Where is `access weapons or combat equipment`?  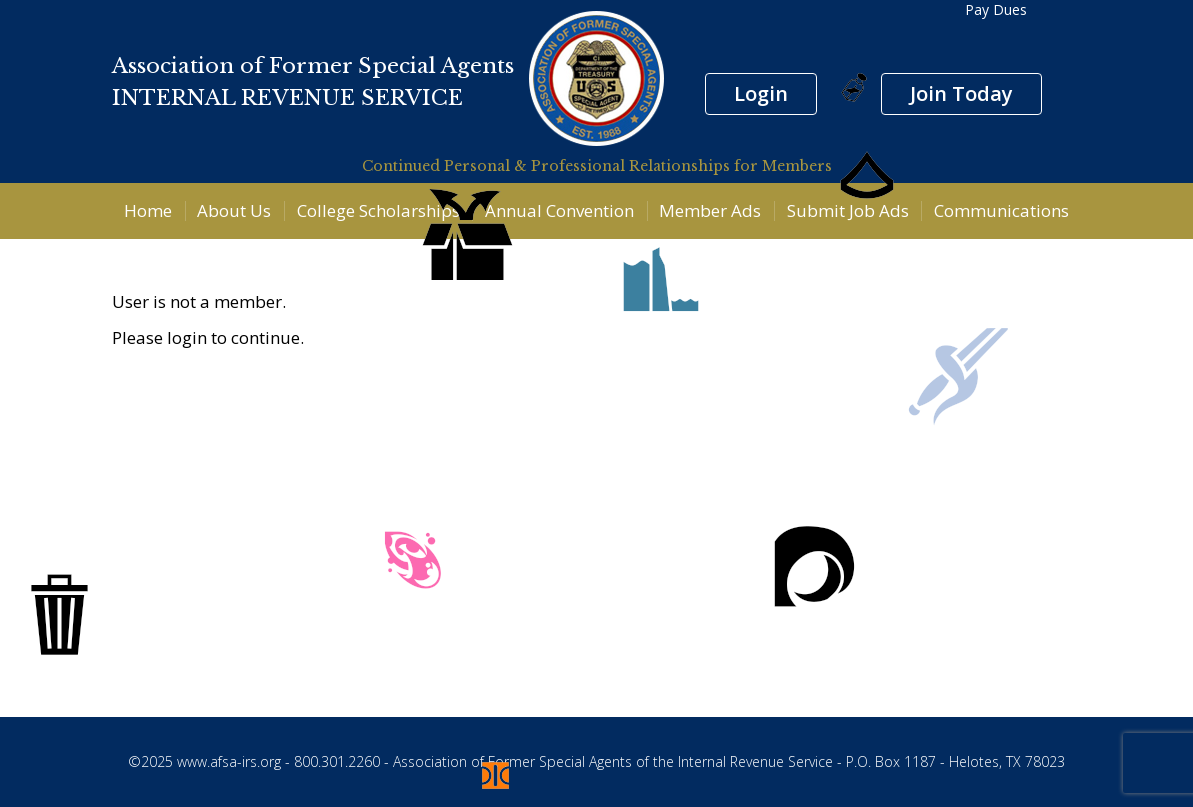
access weapons or combat equipment is located at coordinates (958, 377).